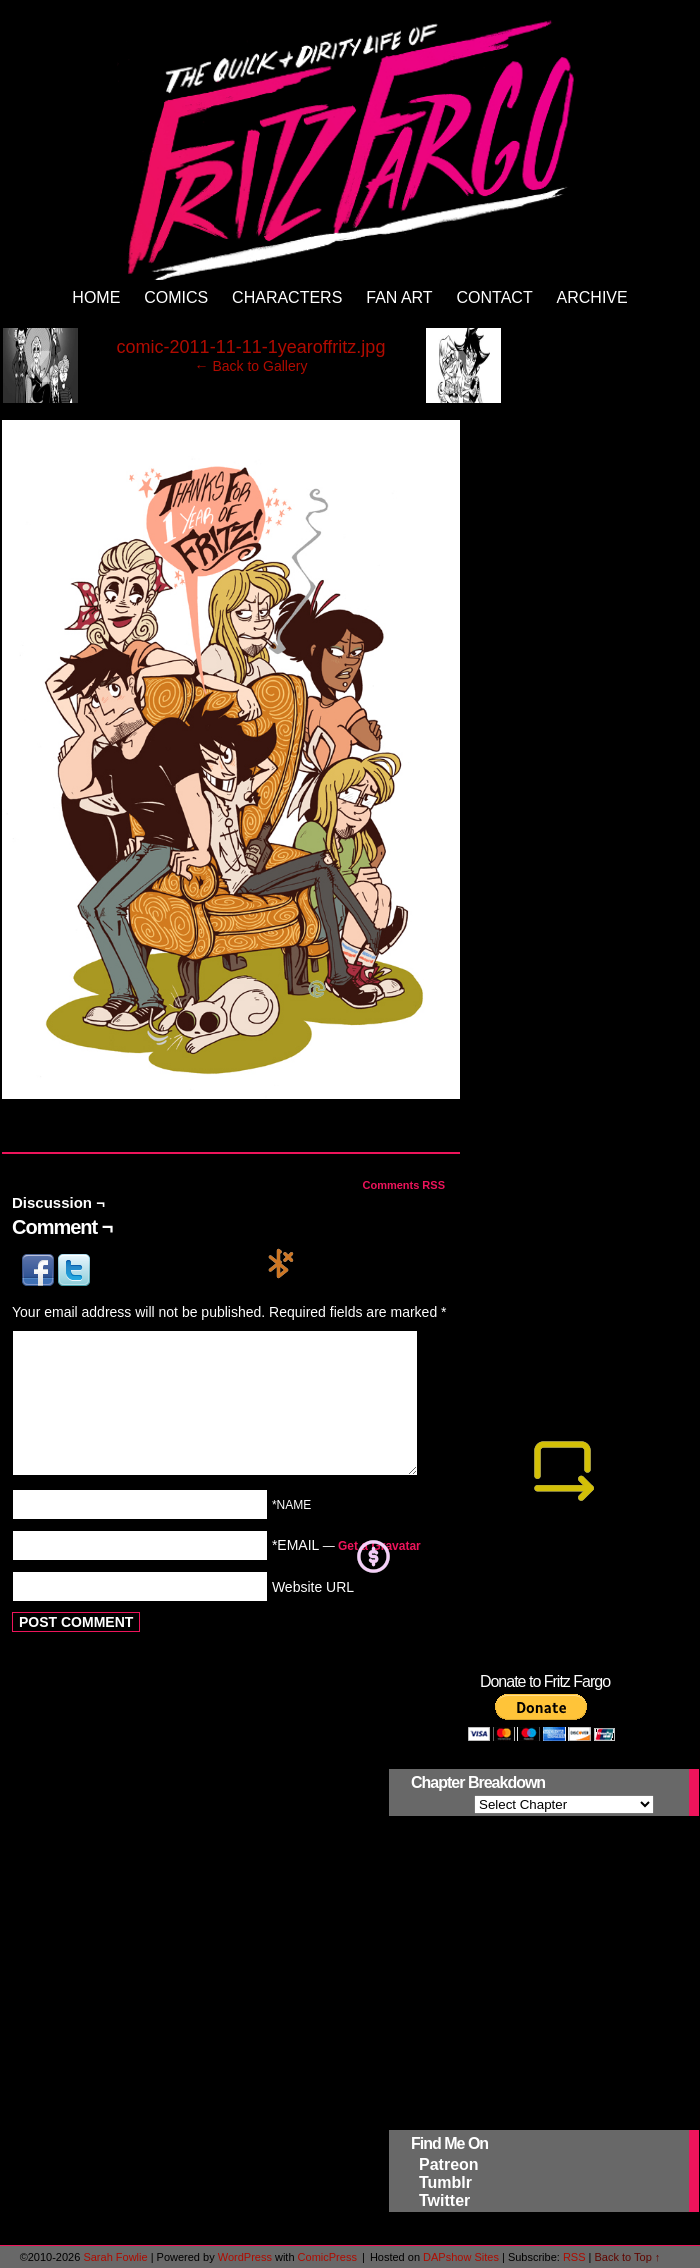  I want to click on auto-fit content to the right edge, so click(562, 1469).